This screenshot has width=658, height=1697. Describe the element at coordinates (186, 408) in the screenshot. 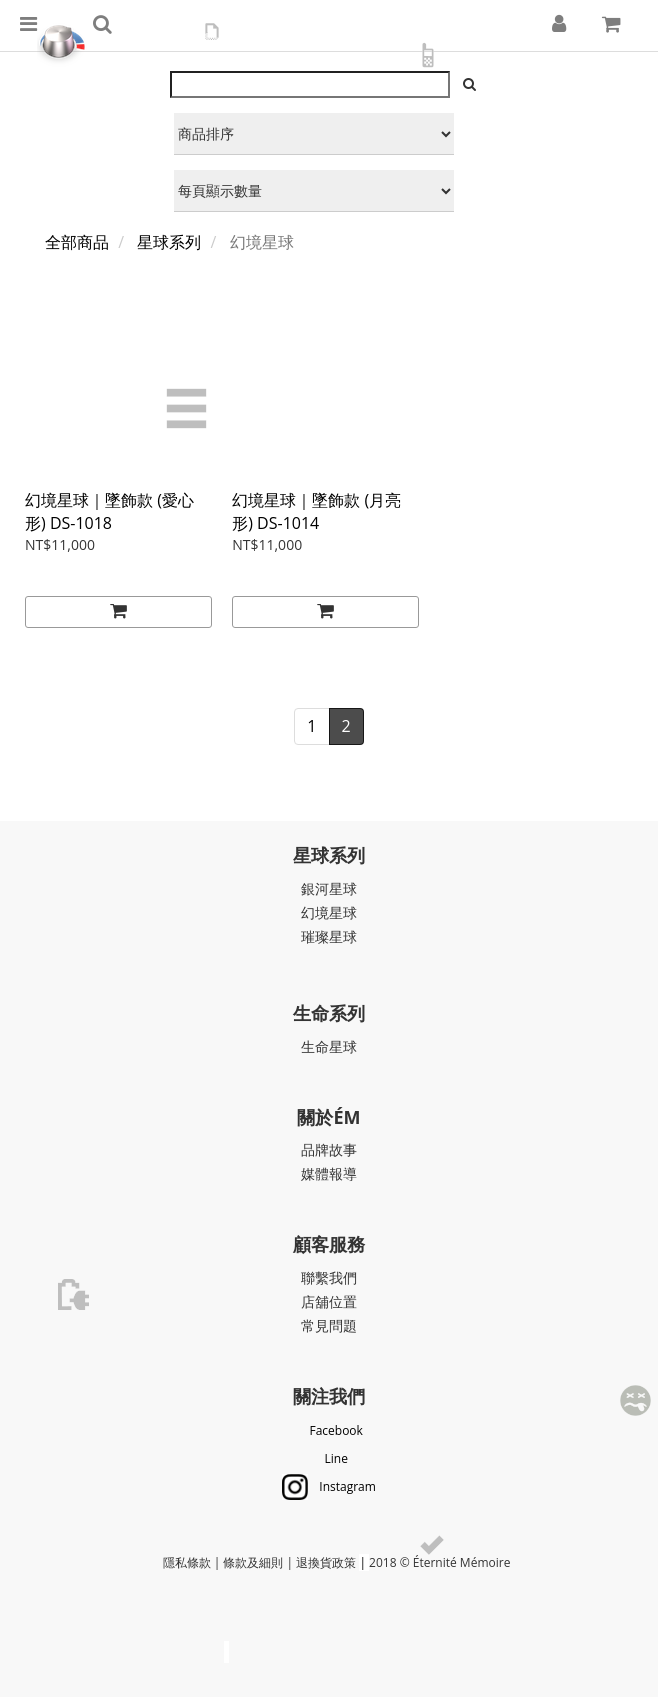

I see `open the main menu` at that location.